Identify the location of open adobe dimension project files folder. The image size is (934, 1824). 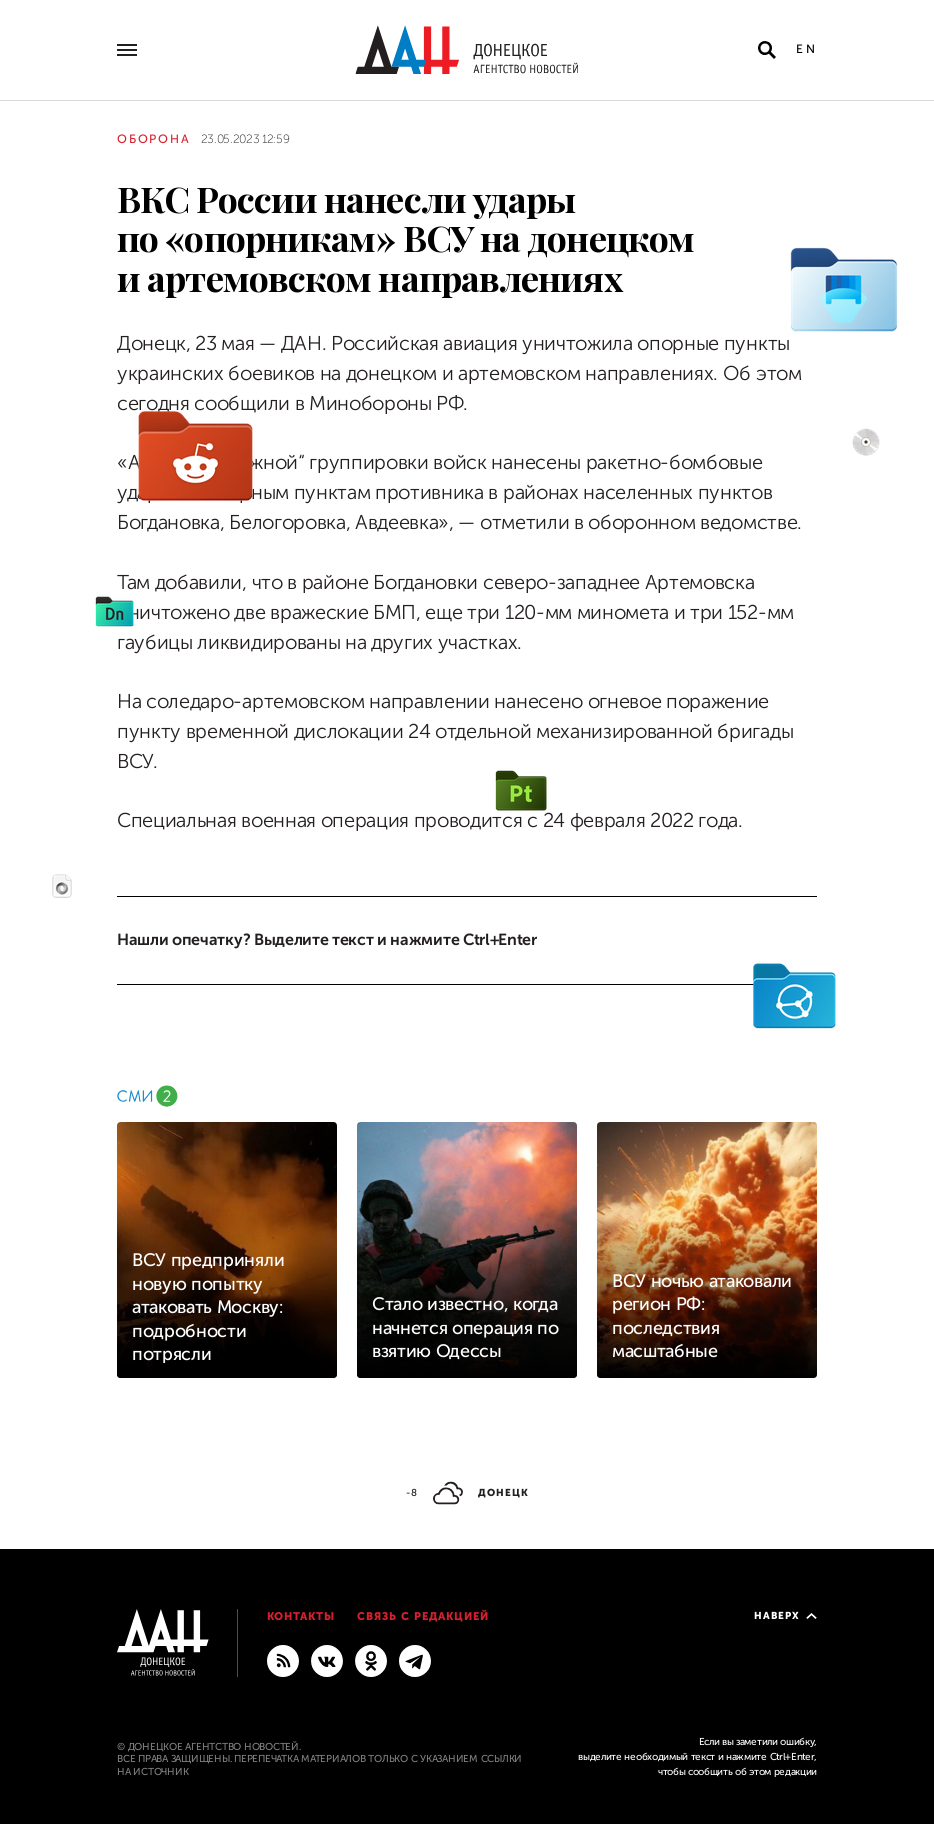
(114, 612).